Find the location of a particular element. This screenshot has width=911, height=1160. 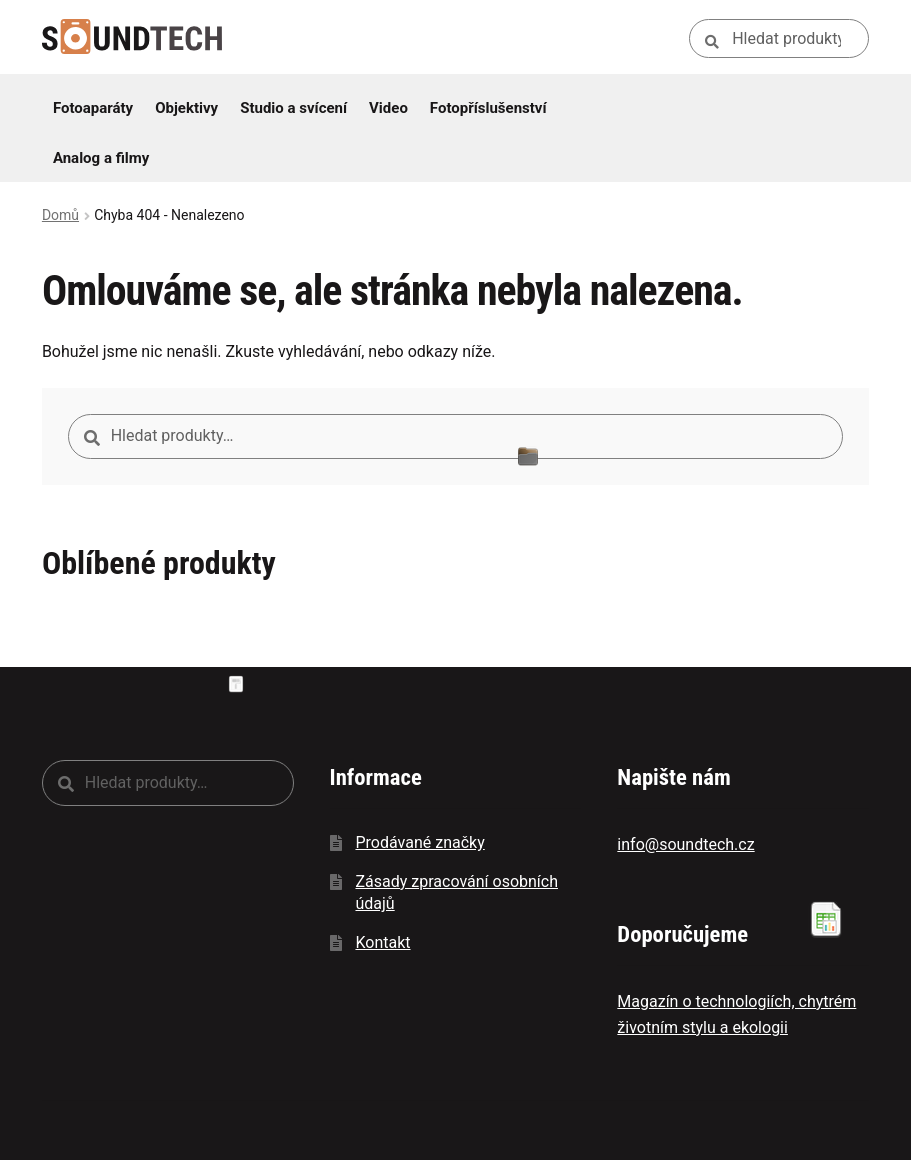

a theme or appearance customization file is located at coordinates (236, 684).